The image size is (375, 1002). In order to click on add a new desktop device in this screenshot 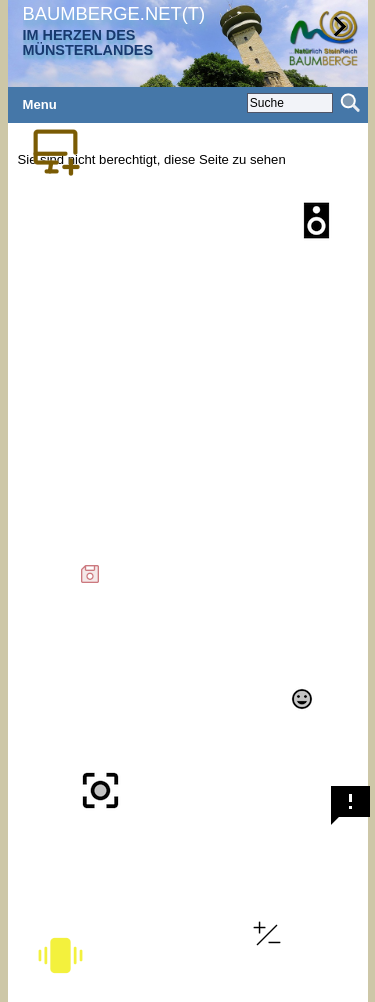, I will do `click(55, 151)`.